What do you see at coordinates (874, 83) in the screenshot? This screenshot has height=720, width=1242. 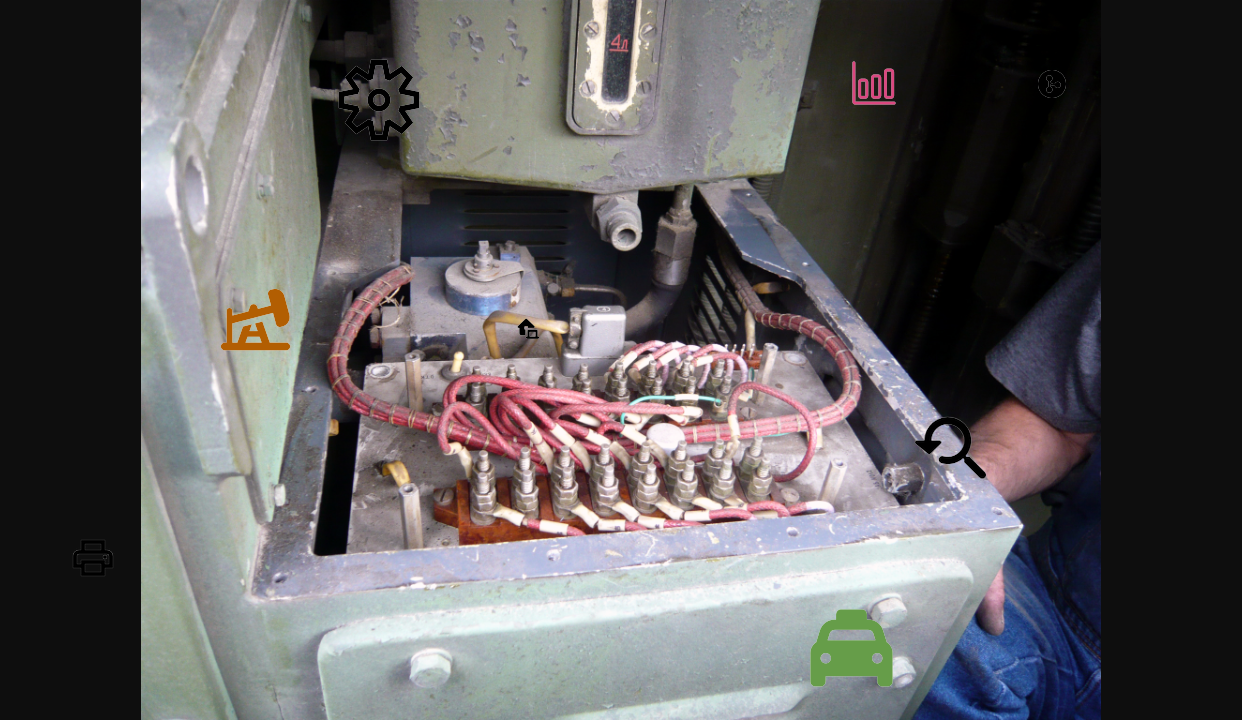 I see `view analytics or statistics` at bounding box center [874, 83].